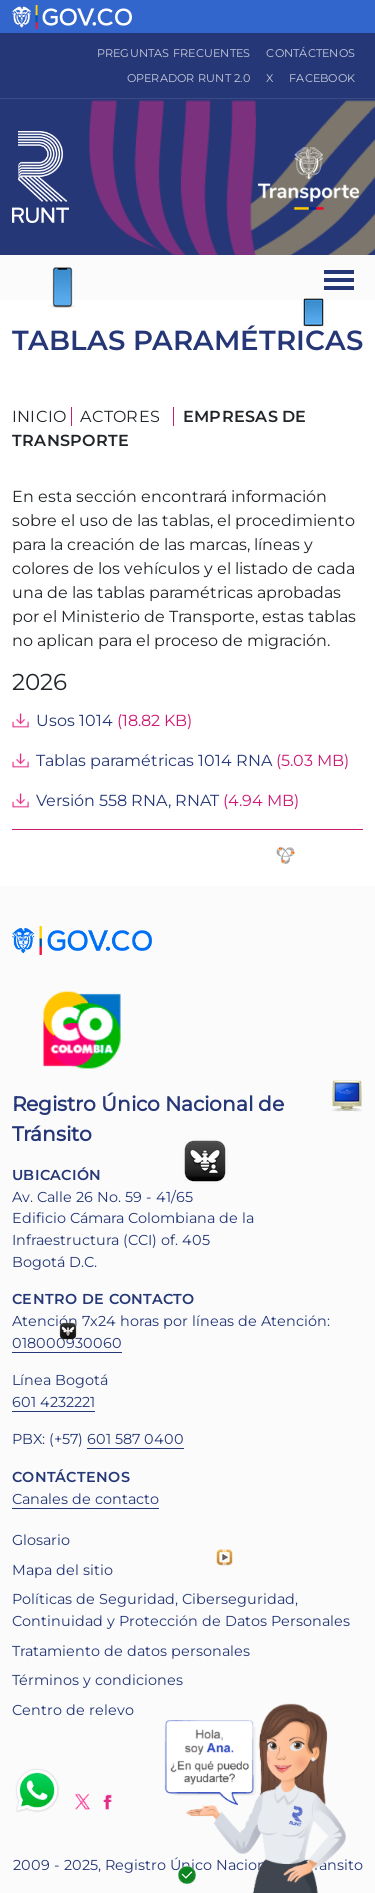  Describe the element at coordinates (68, 1331) in the screenshot. I see `open Kandji Self Service app for device management` at that location.